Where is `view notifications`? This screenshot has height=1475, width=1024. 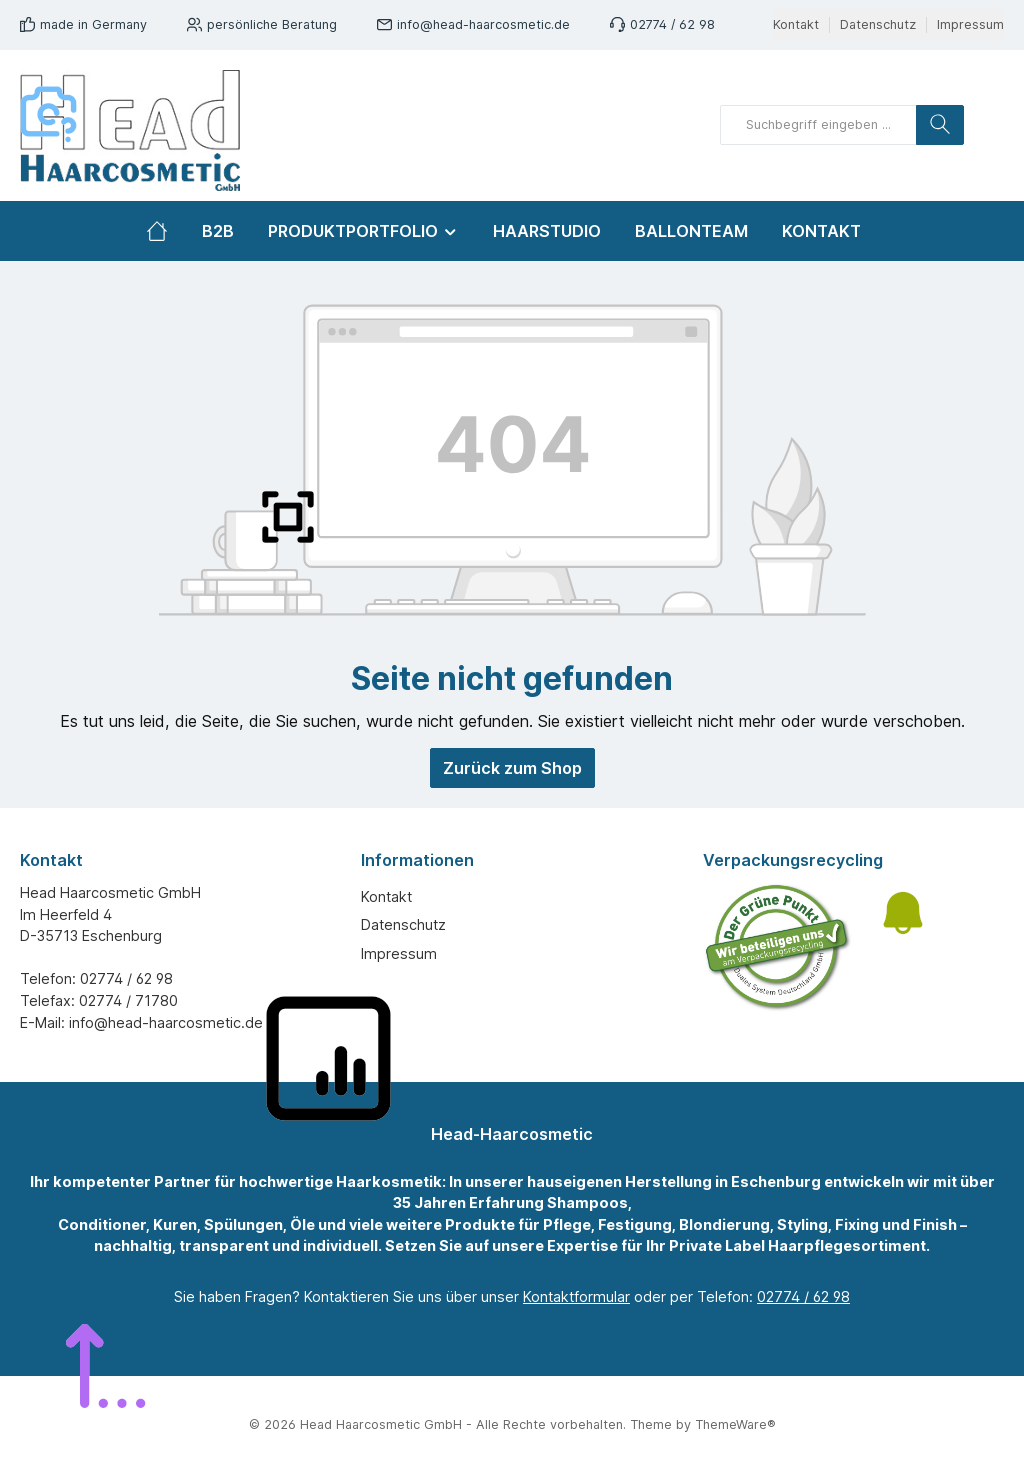
view notifications is located at coordinates (903, 913).